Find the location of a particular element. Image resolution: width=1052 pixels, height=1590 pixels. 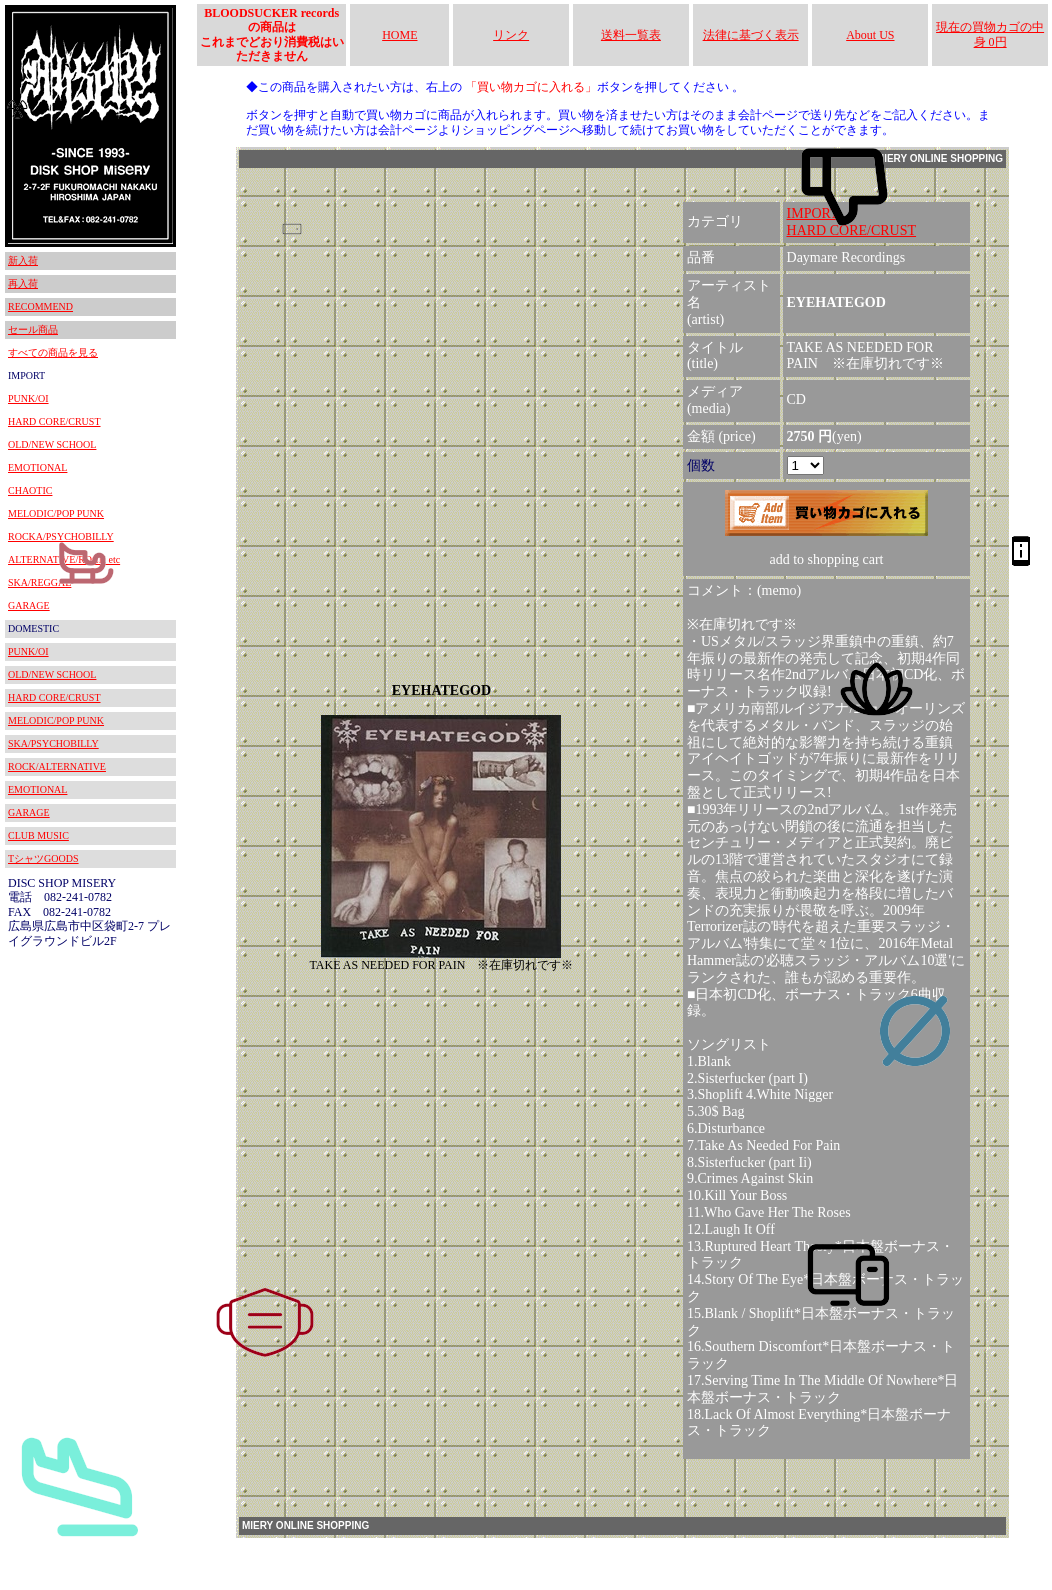

indicates mask required or health safety guidelines is located at coordinates (265, 1324).